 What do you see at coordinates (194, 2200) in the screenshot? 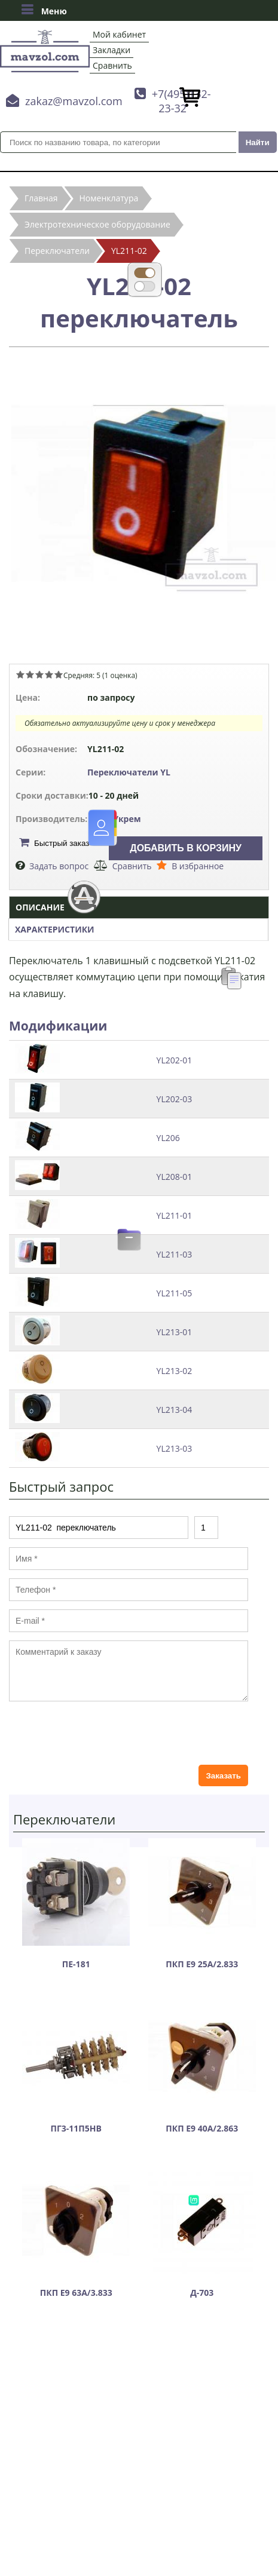
I see `open linux mint welcome screen` at bounding box center [194, 2200].